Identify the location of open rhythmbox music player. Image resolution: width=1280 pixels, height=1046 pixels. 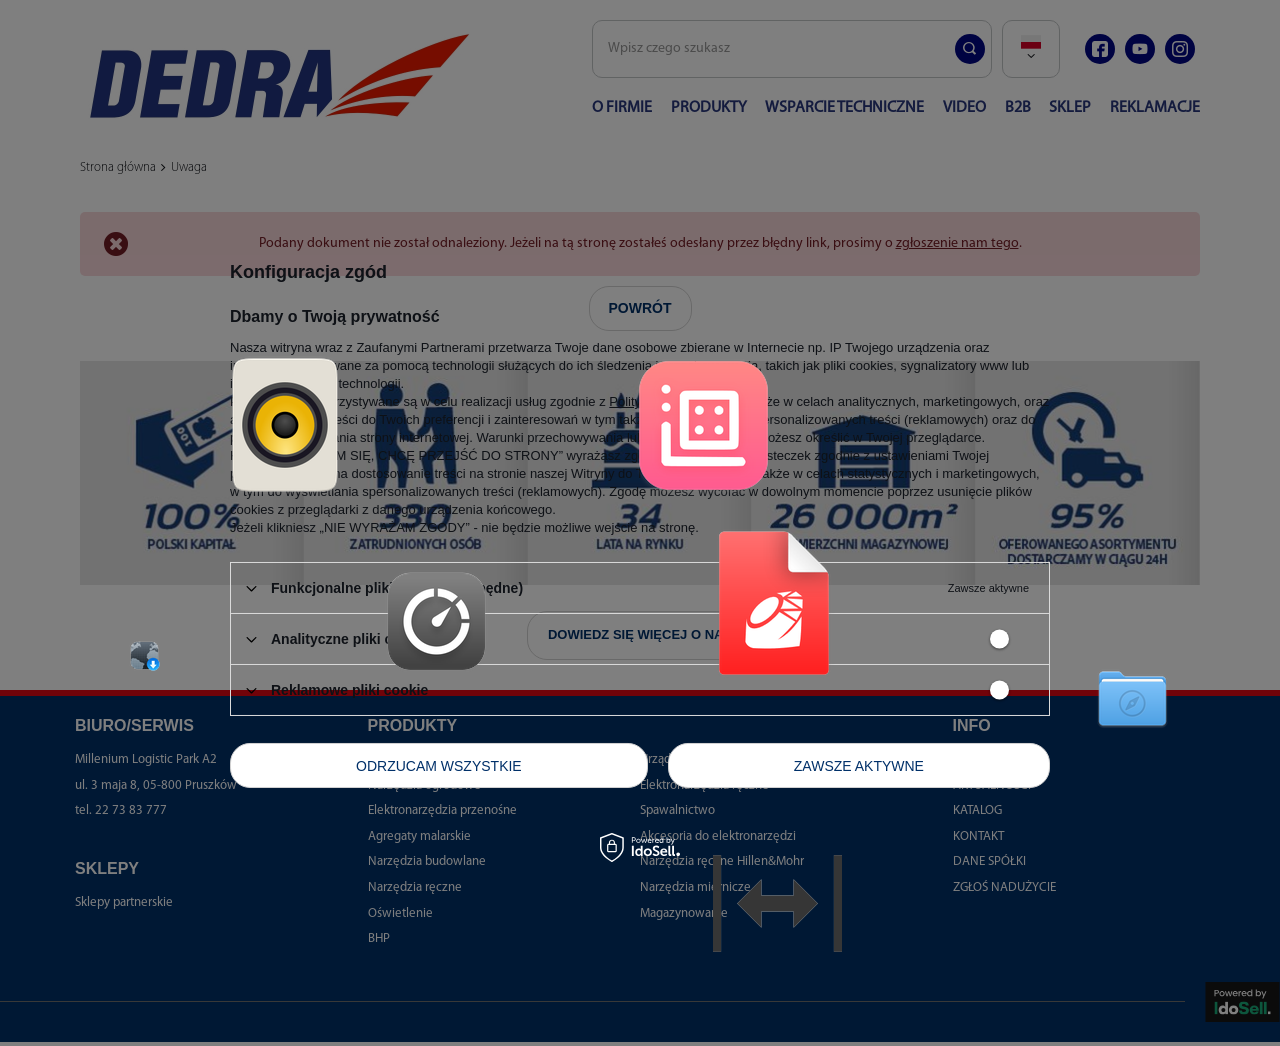
(285, 425).